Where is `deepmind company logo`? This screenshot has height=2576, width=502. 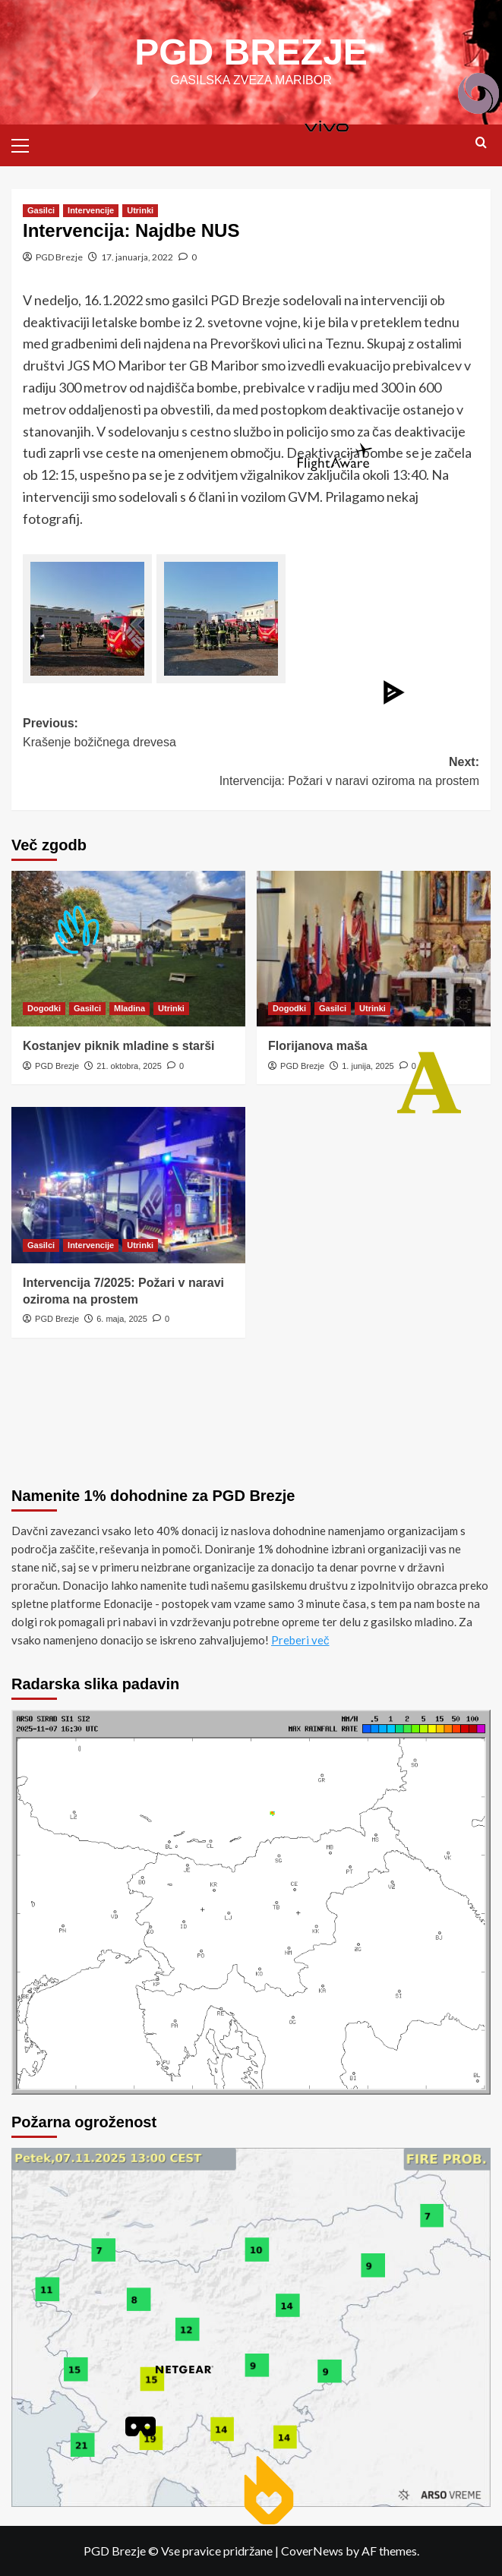 deepmind company logo is located at coordinates (478, 93).